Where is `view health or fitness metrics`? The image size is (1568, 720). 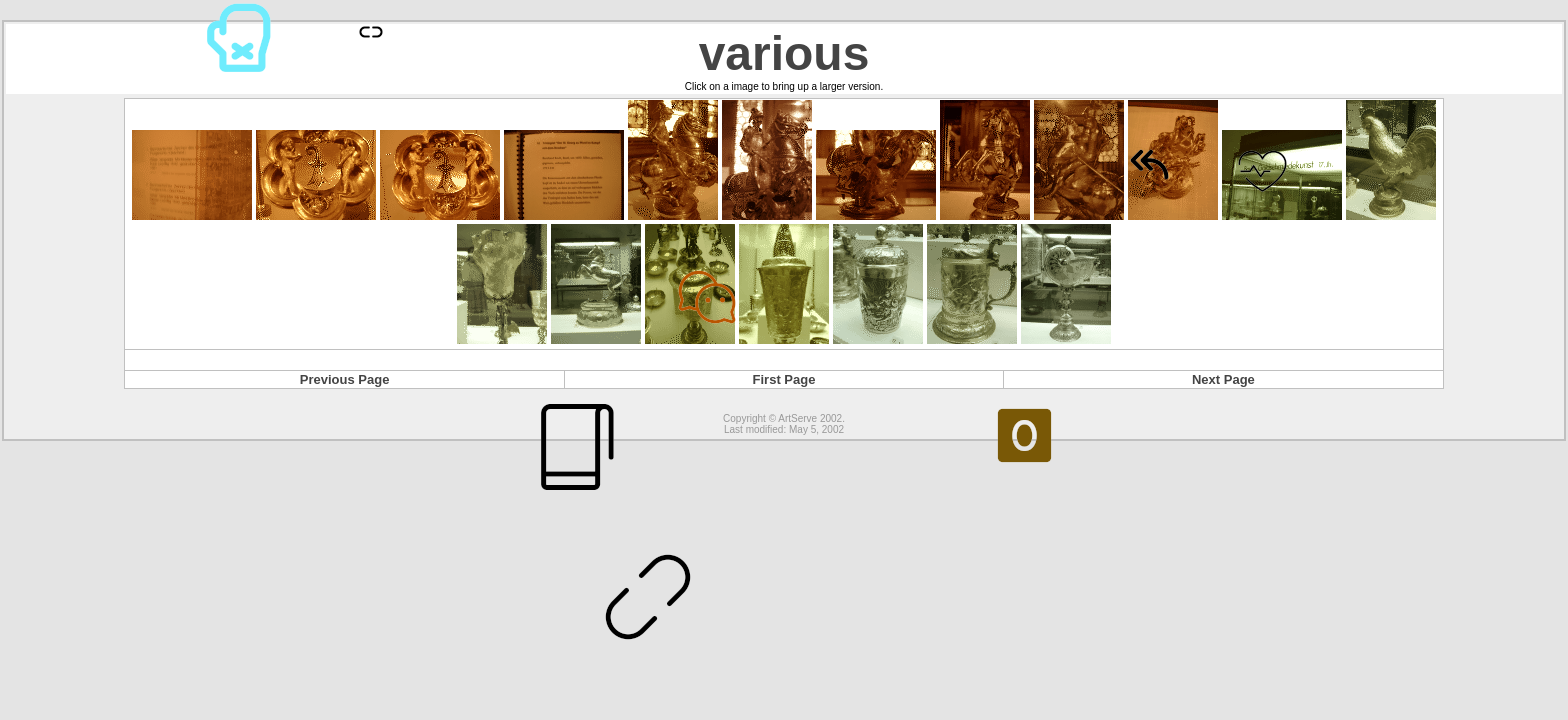
view health or fitness metrics is located at coordinates (1262, 169).